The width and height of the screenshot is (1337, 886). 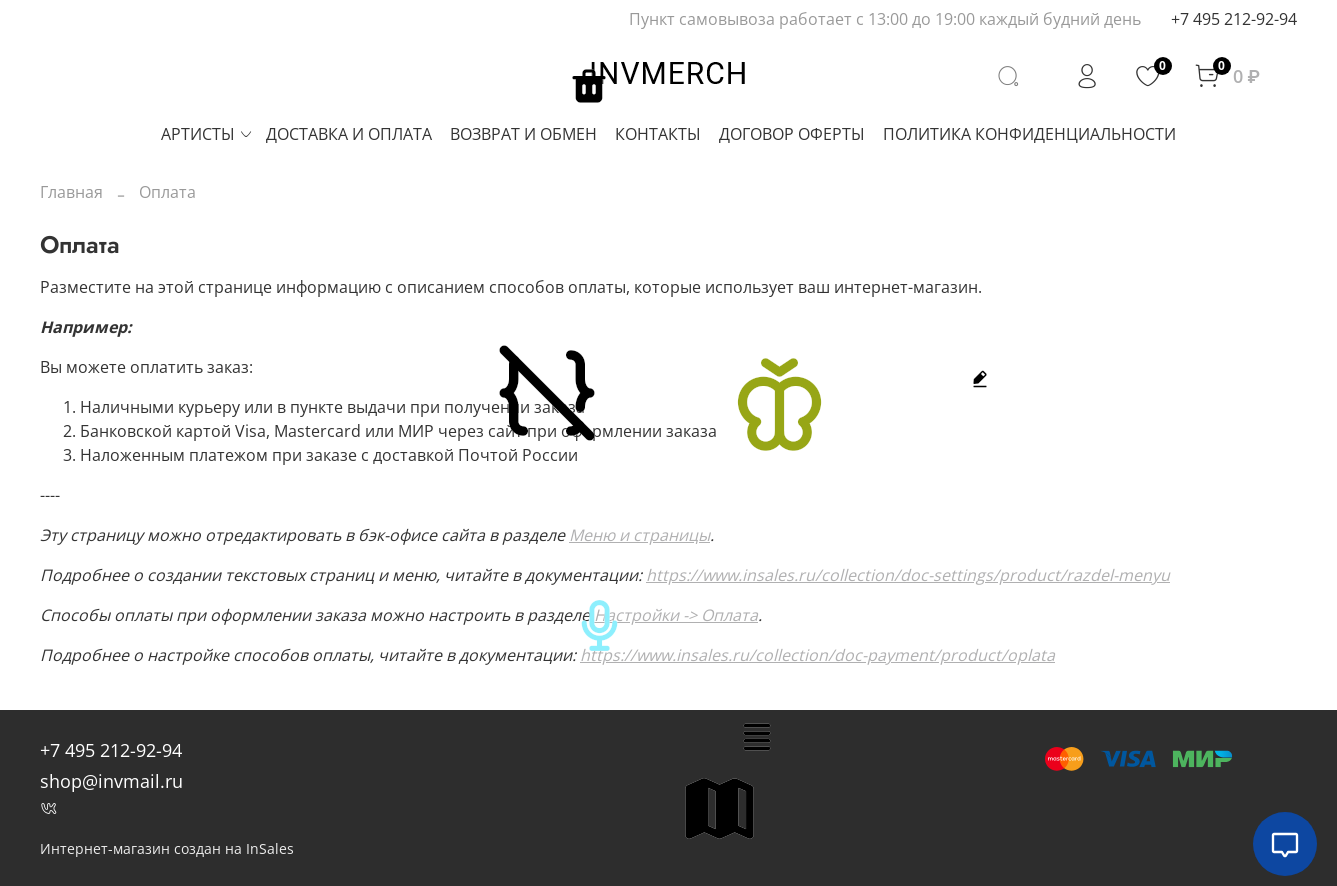 I want to click on disable code formatting or syntax highlighting, so click(x=547, y=393).